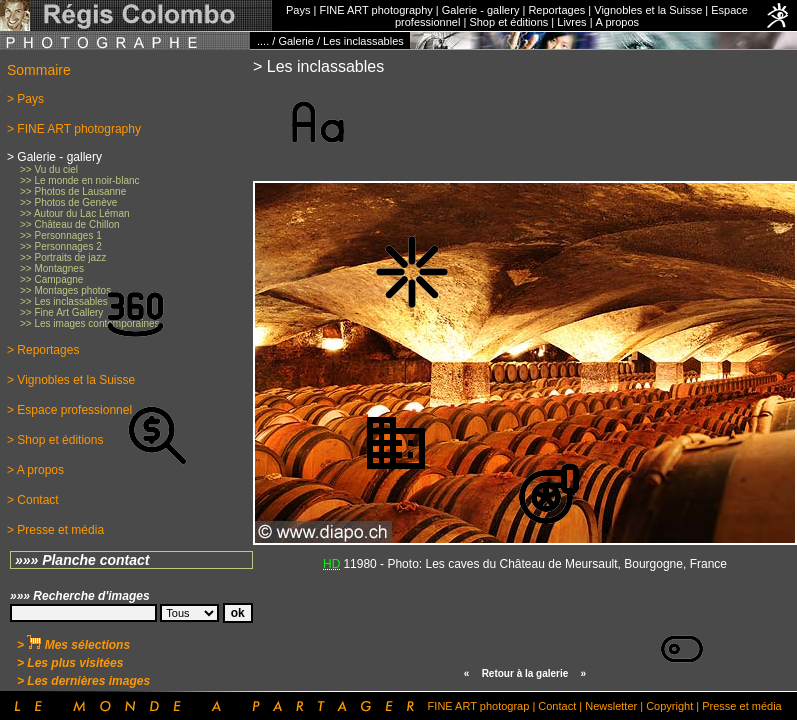 This screenshot has width=797, height=720. What do you see at coordinates (135, 314) in the screenshot?
I see `view 360-degree panoramic content` at bounding box center [135, 314].